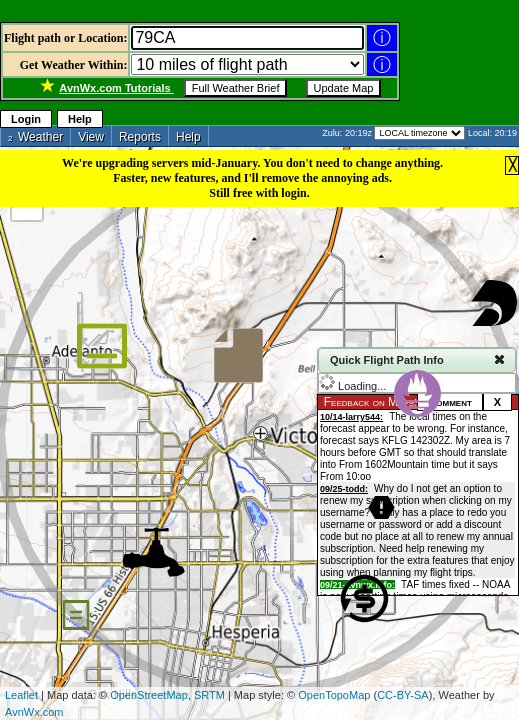 Image resolution: width=519 pixels, height=720 pixels. Describe the element at coordinates (494, 303) in the screenshot. I see `open deepnote collaborative notebook` at that location.